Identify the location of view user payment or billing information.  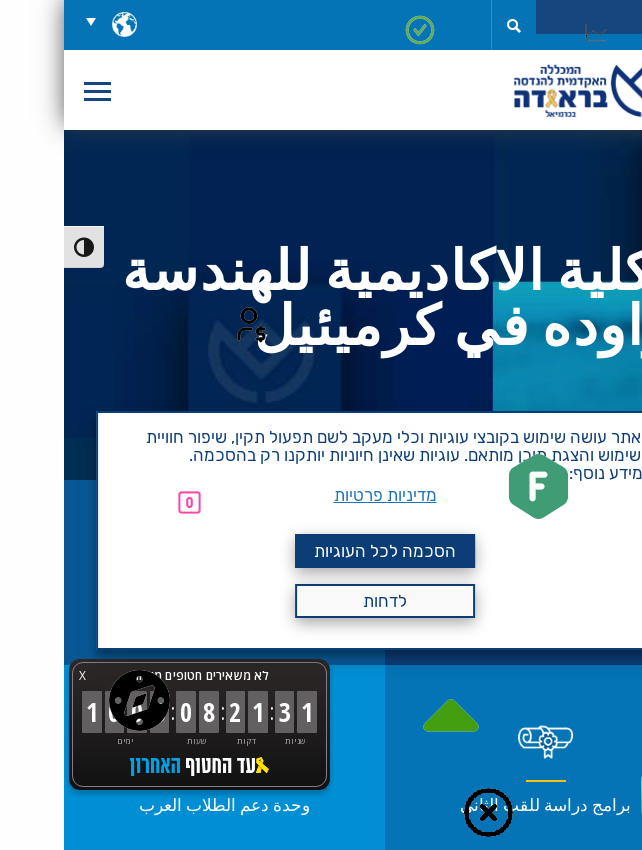
(249, 324).